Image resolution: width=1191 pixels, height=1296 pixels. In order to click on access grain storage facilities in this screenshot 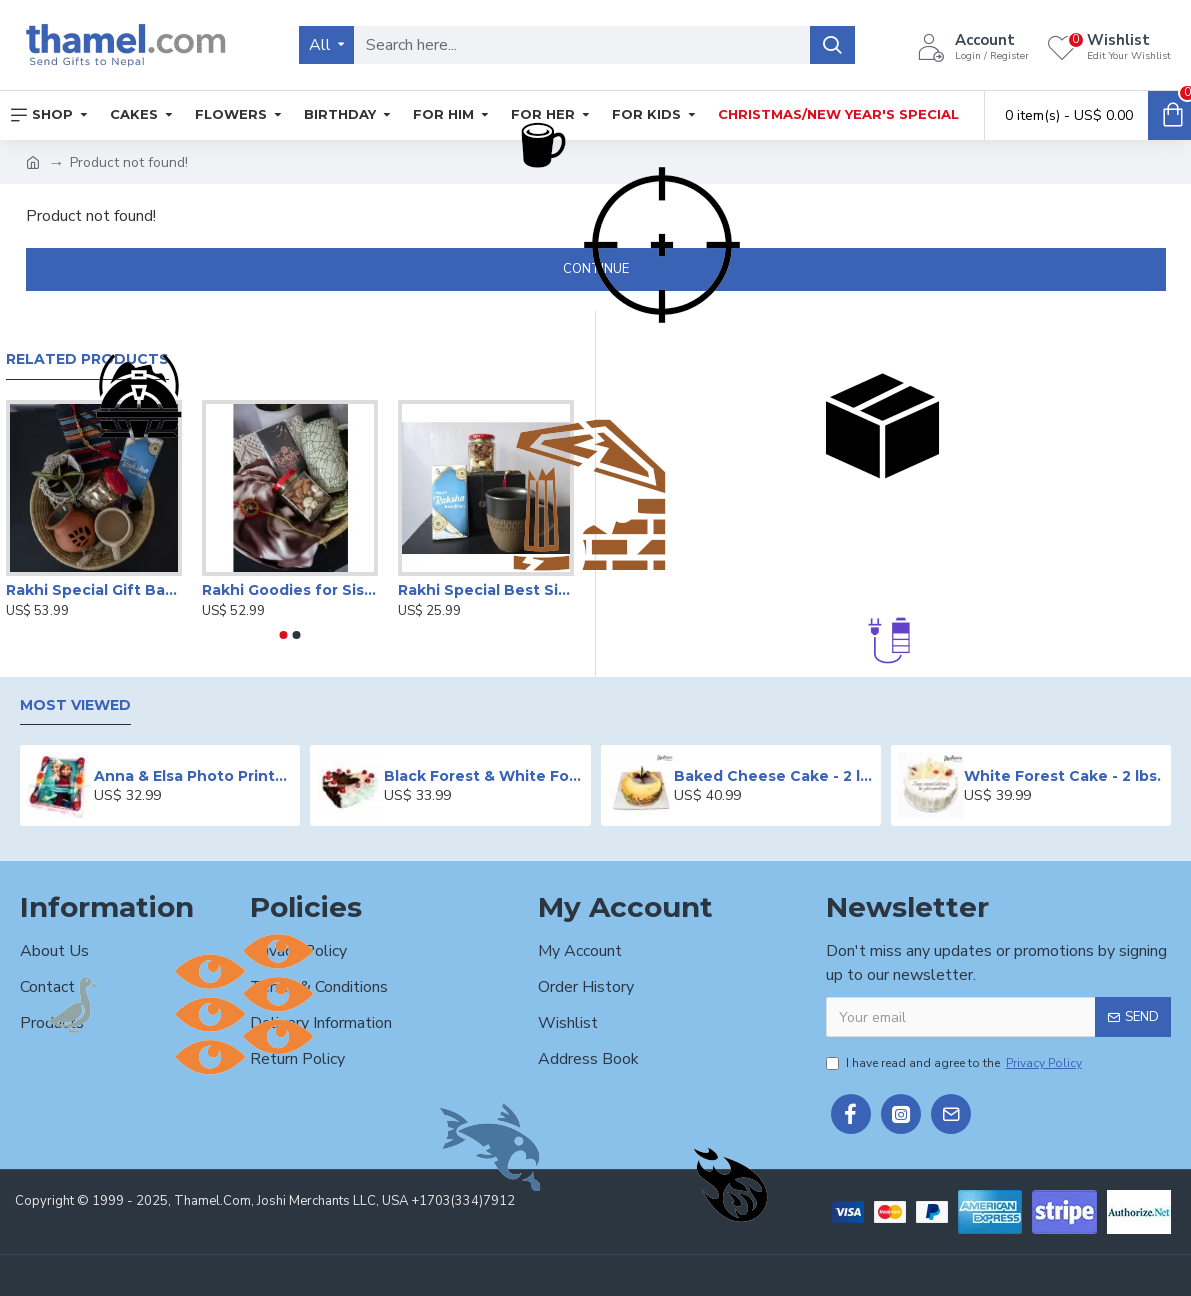, I will do `click(139, 396)`.